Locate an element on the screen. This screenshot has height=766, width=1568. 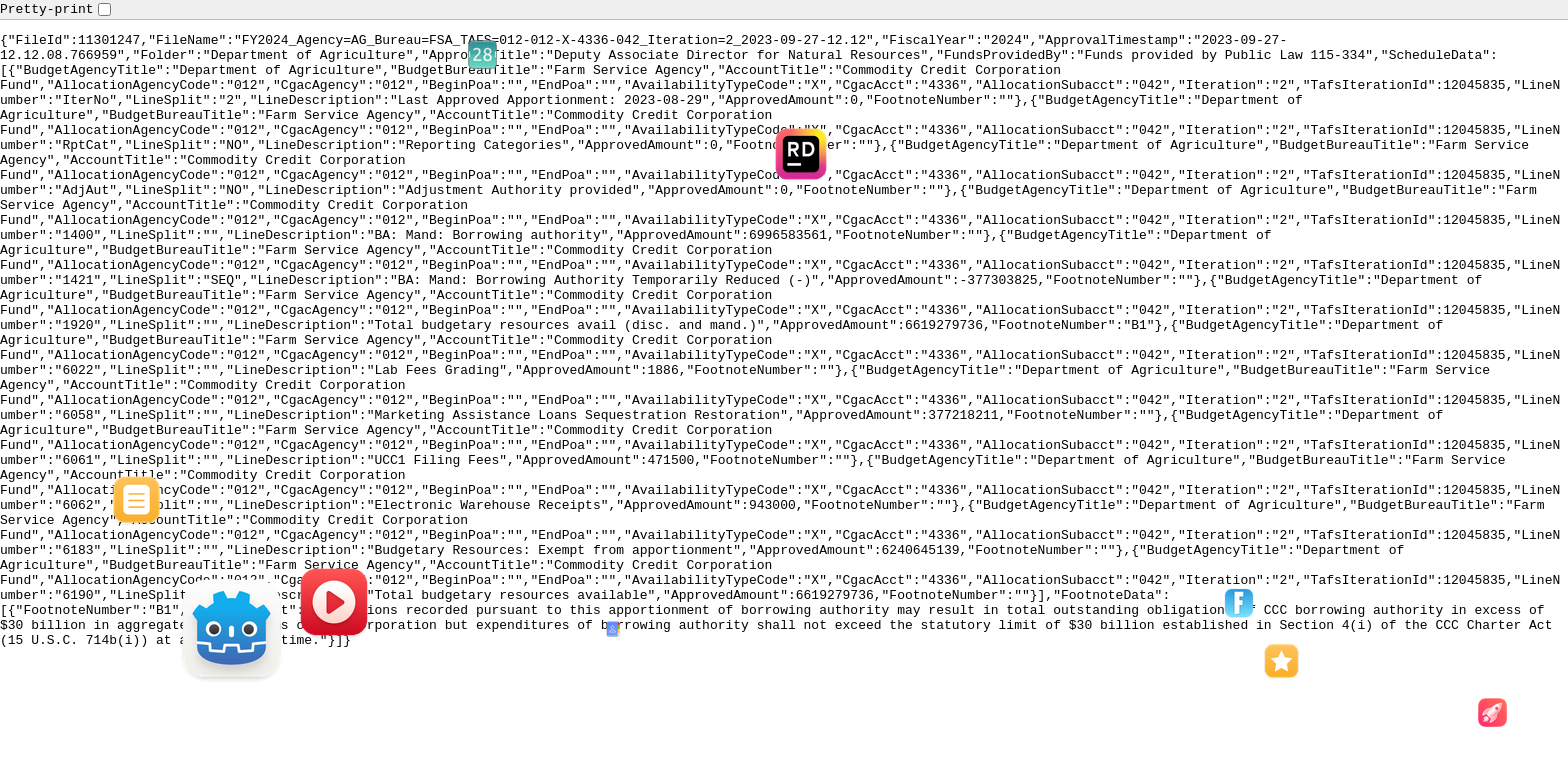
launch the games app is located at coordinates (1492, 712).